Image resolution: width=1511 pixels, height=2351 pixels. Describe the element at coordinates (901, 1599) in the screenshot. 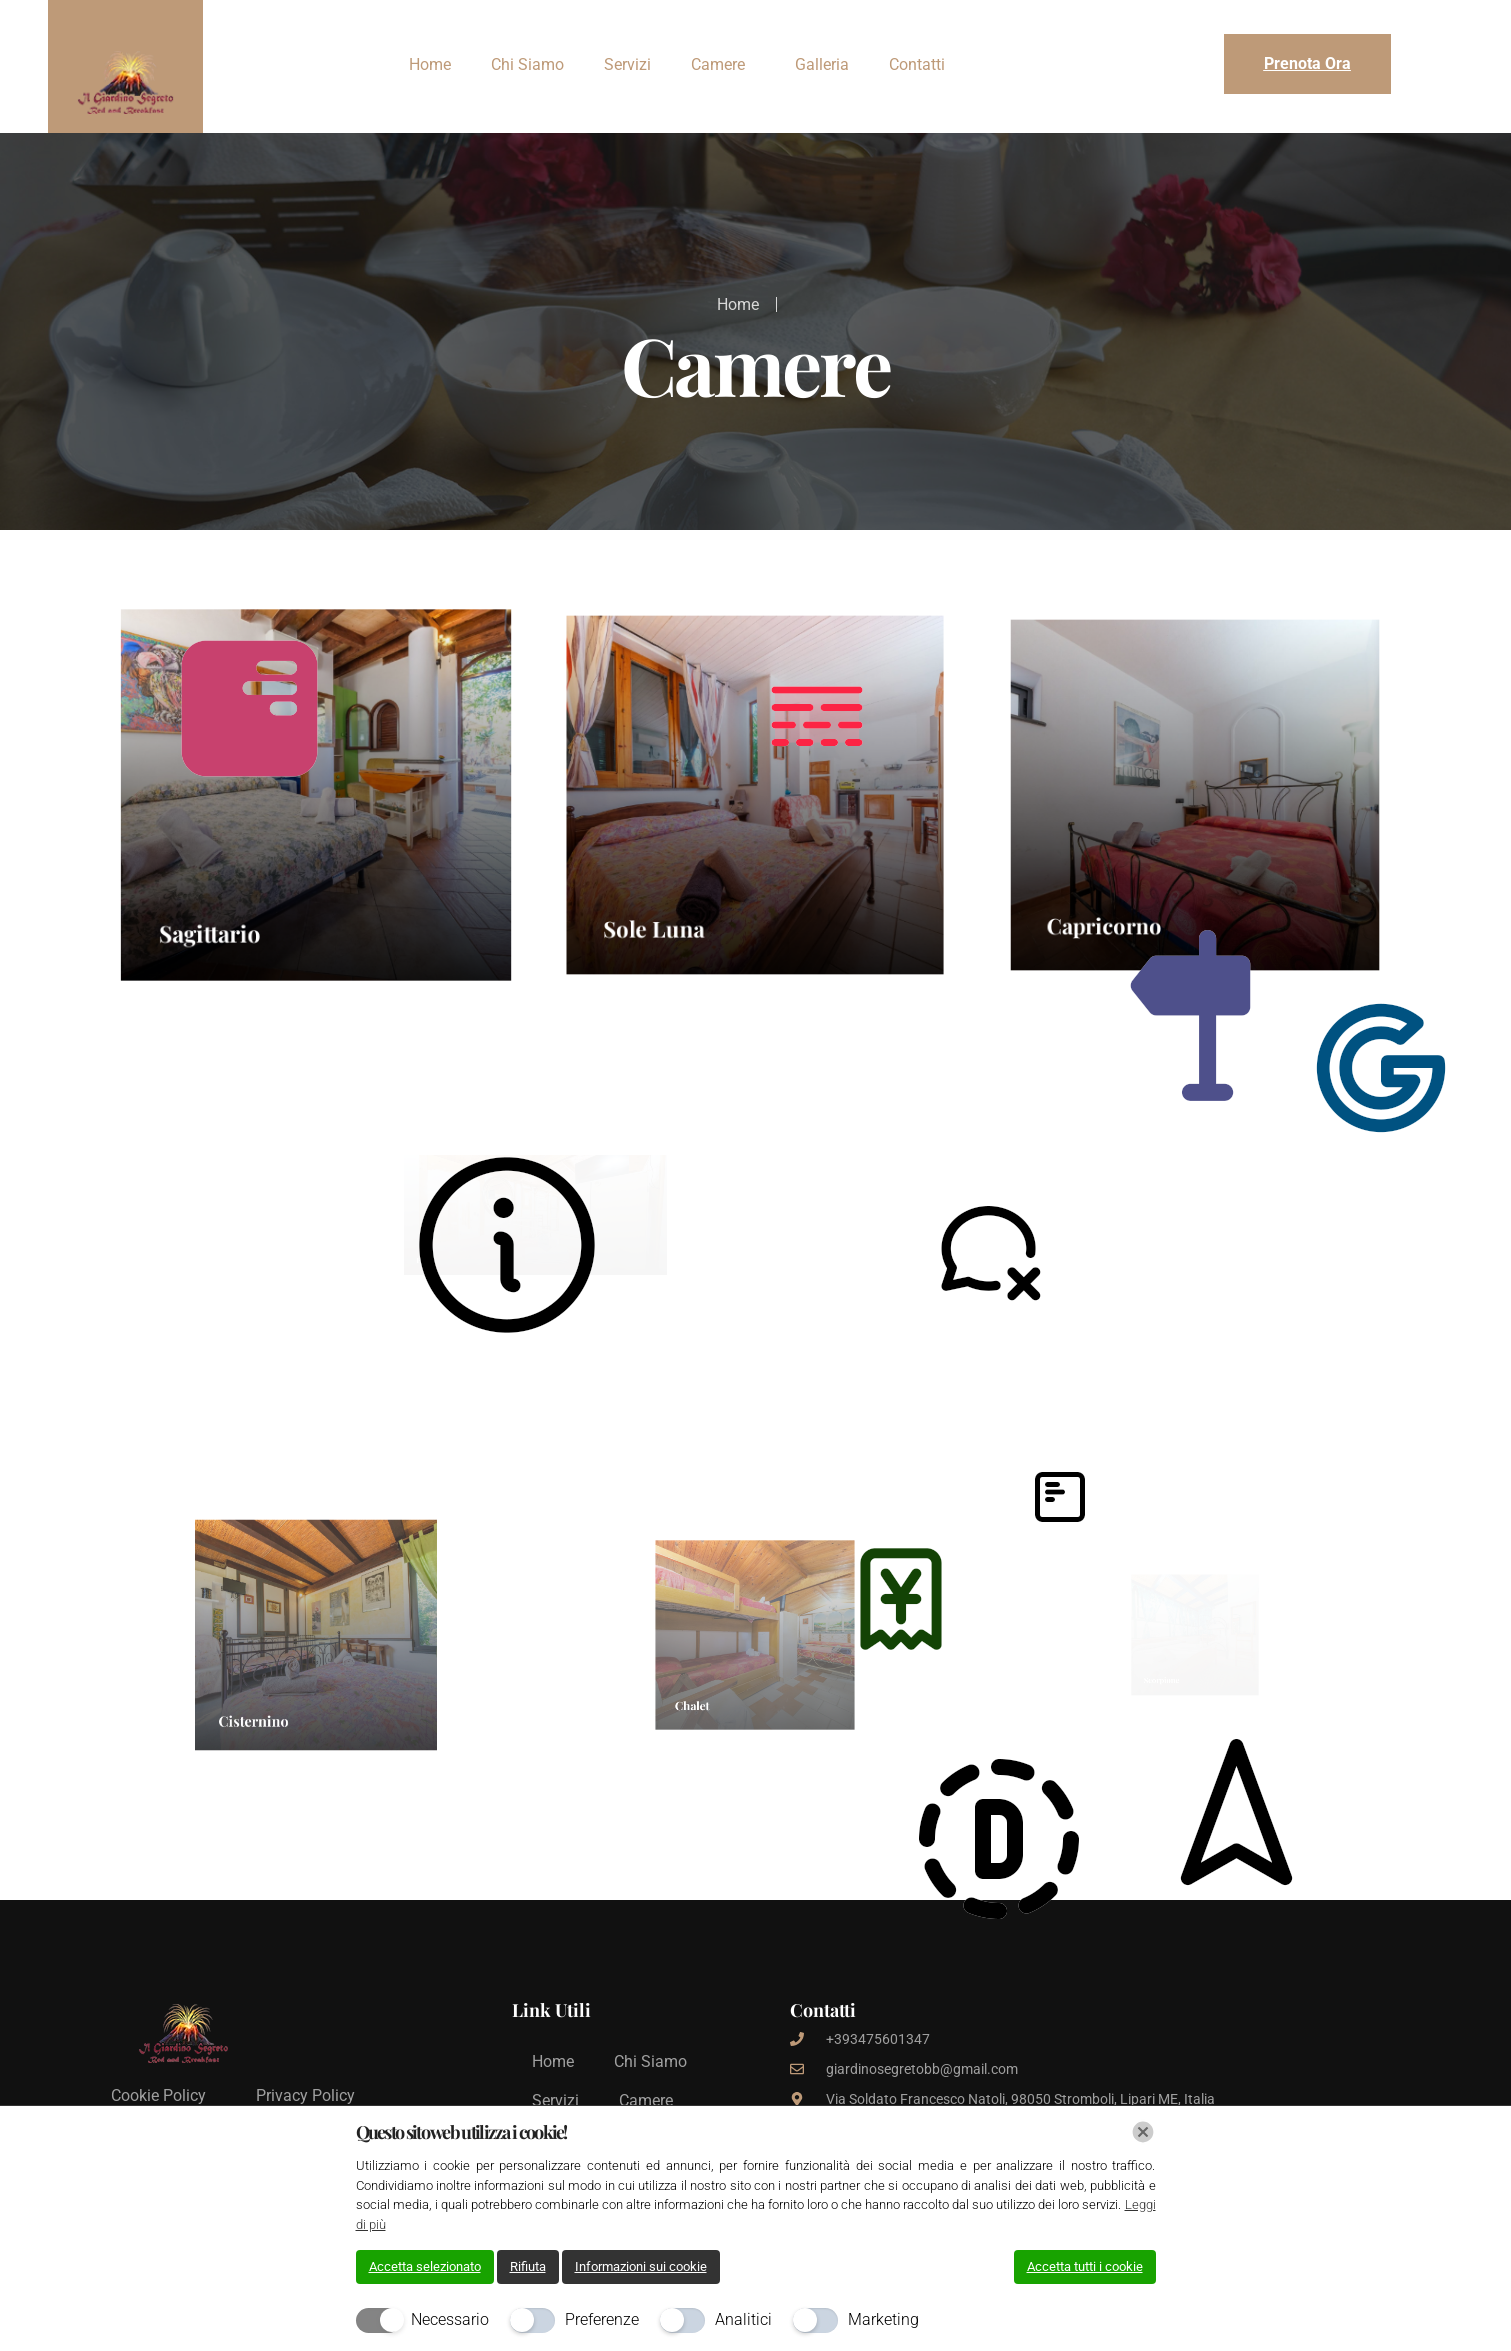

I see `view receipt in yuan currency` at that location.